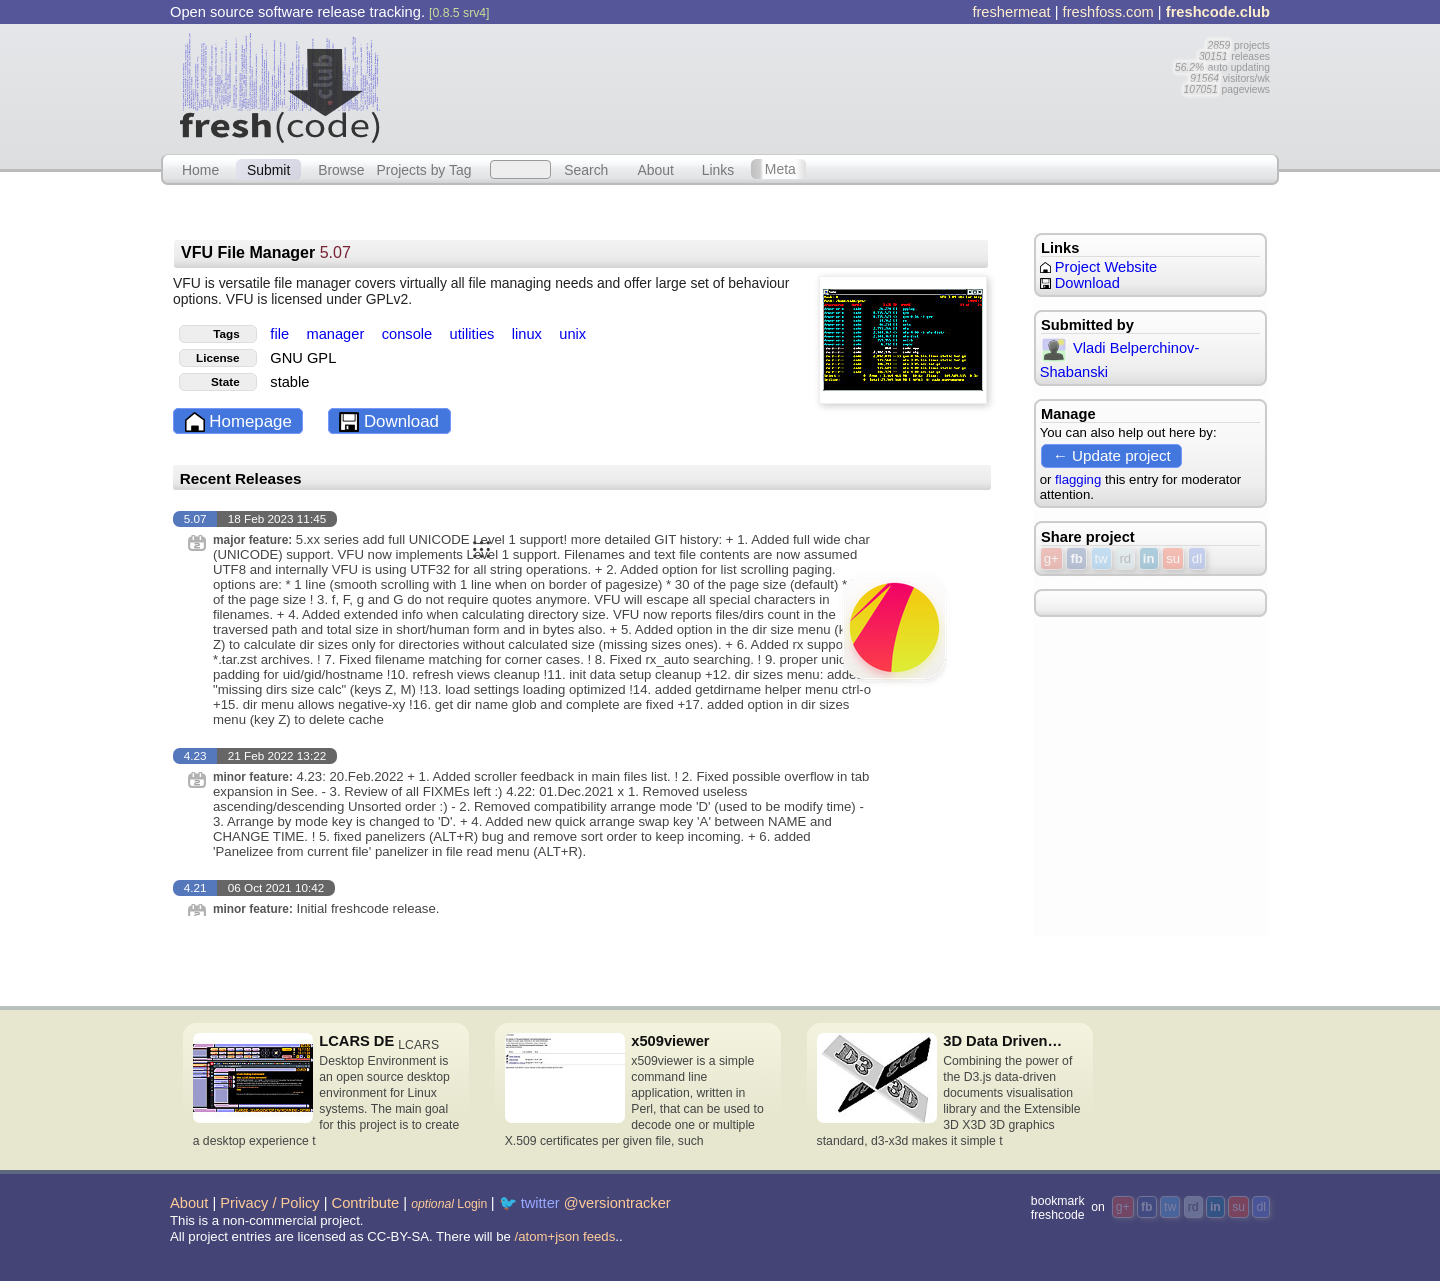 Image resolution: width=1440 pixels, height=1281 pixels. Describe the element at coordinates (894, 627) in the screenshot. I see `open gravit designer app` at that location.